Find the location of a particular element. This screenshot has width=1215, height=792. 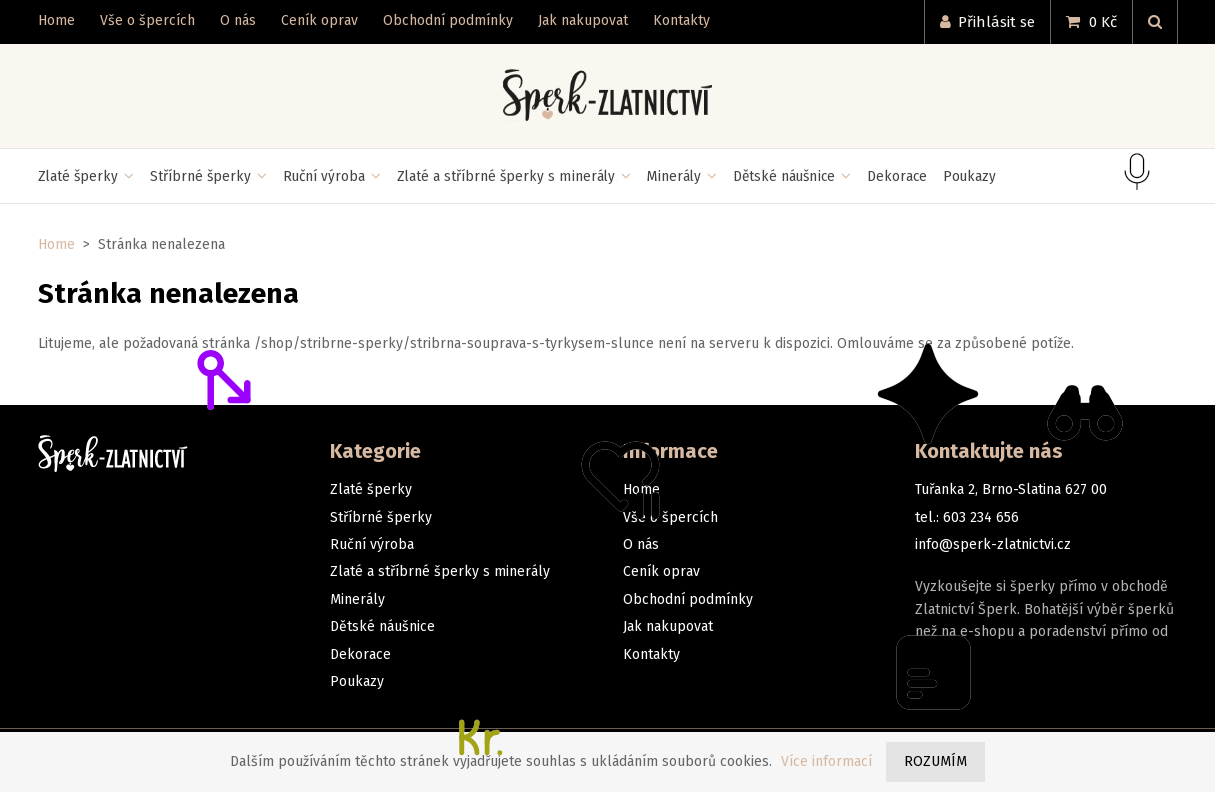

take the first right exit at the roundabout is located at coordinates (224, 380).